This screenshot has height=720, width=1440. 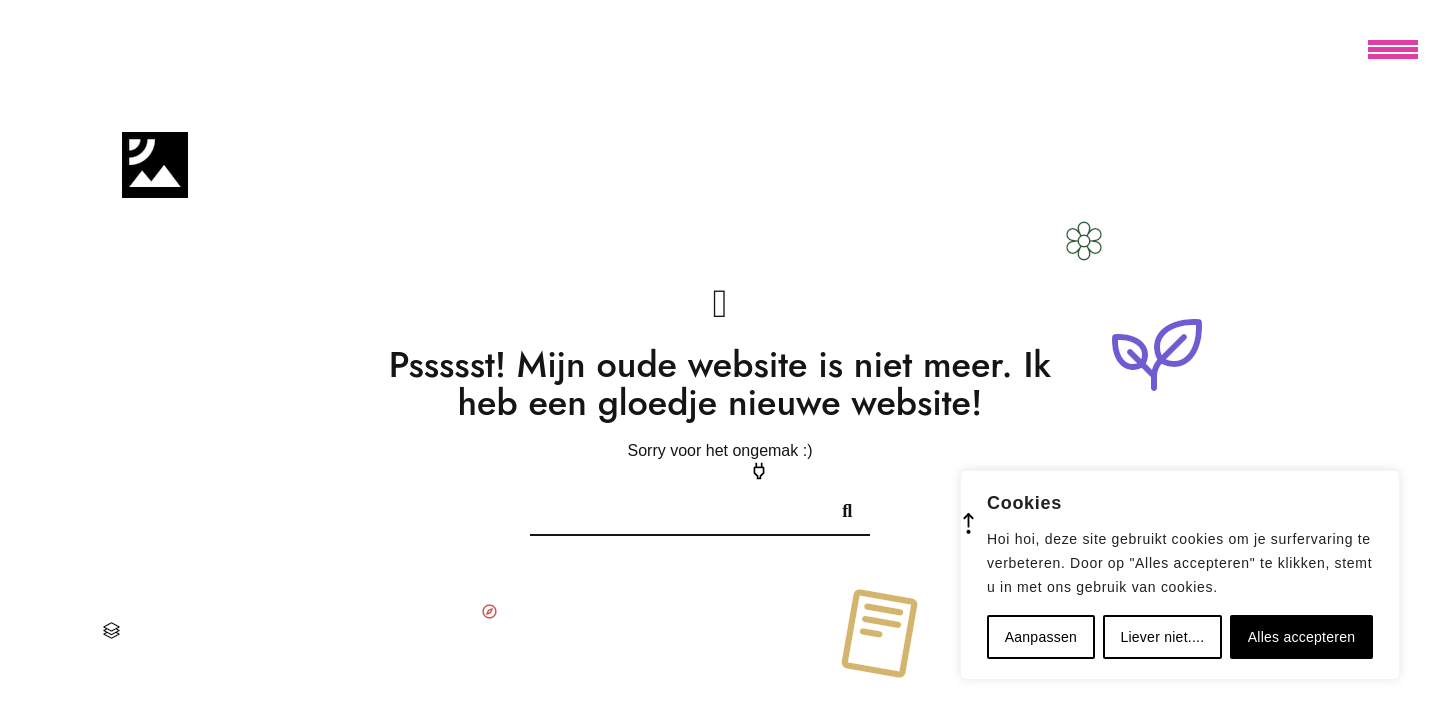 What do you see at coordinates (489, 611) in the screenshot?
I see `open navigation or directions` at bounding box center [489, 611].